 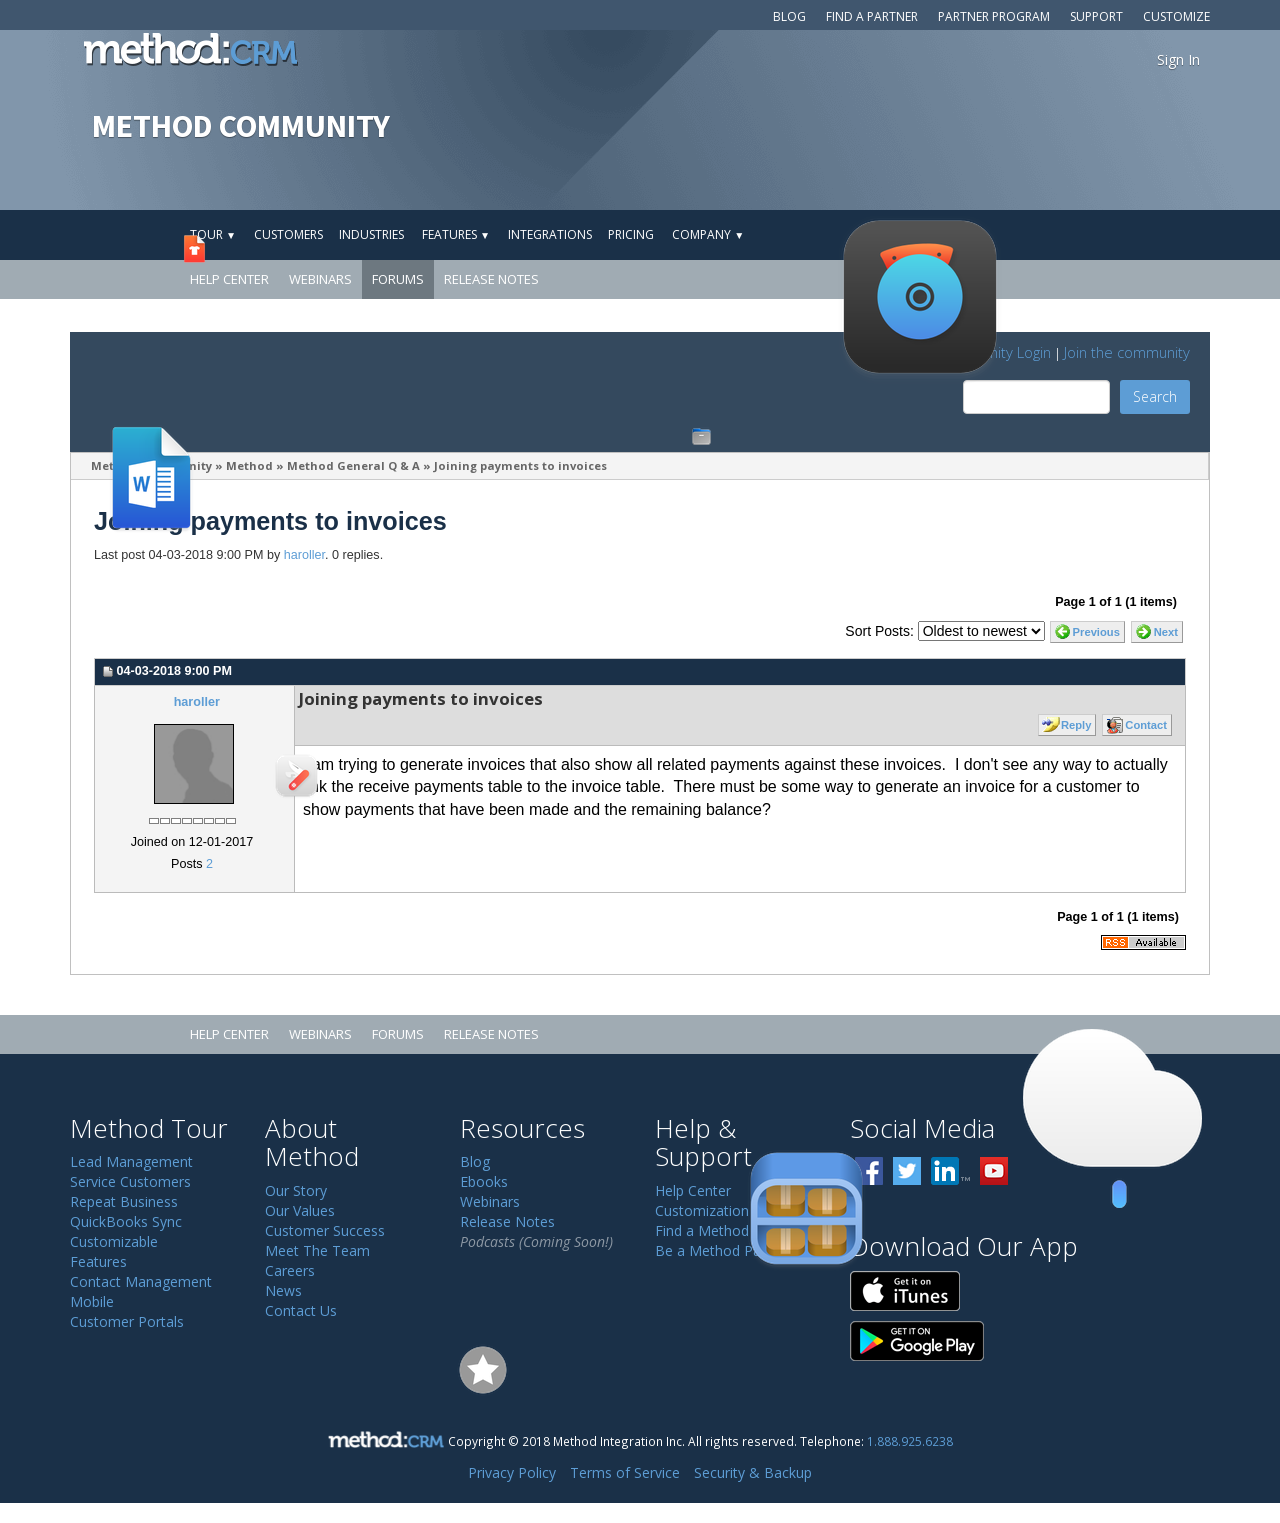 What do you see at coordinates (296, 775) in the screenshot?
I see `open textpieces app for text manipulation tools` at bounding box center [296, 775].